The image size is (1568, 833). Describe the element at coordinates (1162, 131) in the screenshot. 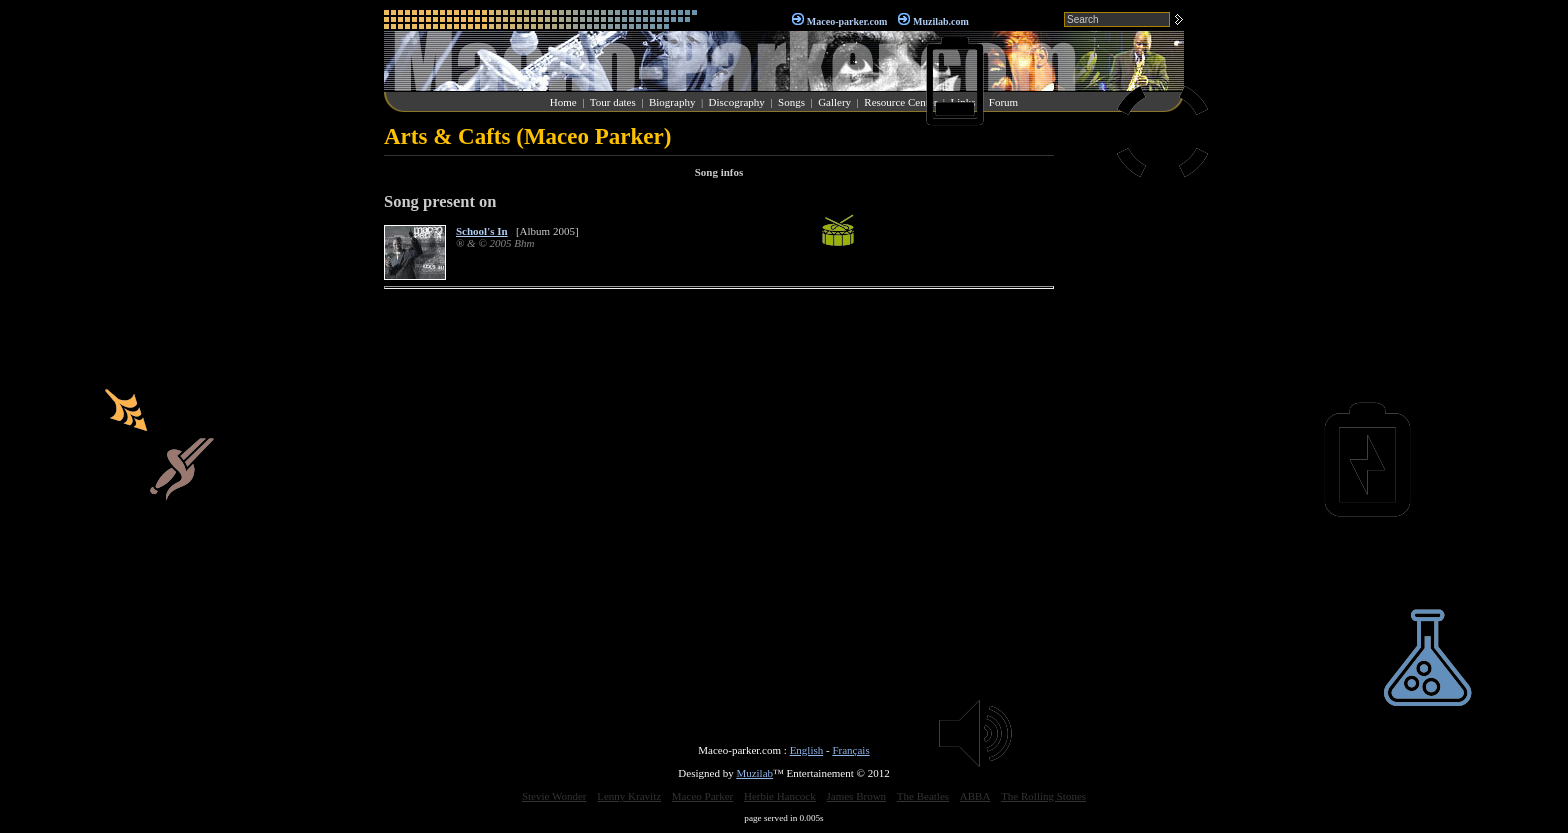

I see `tap to select an item or target` at that location.